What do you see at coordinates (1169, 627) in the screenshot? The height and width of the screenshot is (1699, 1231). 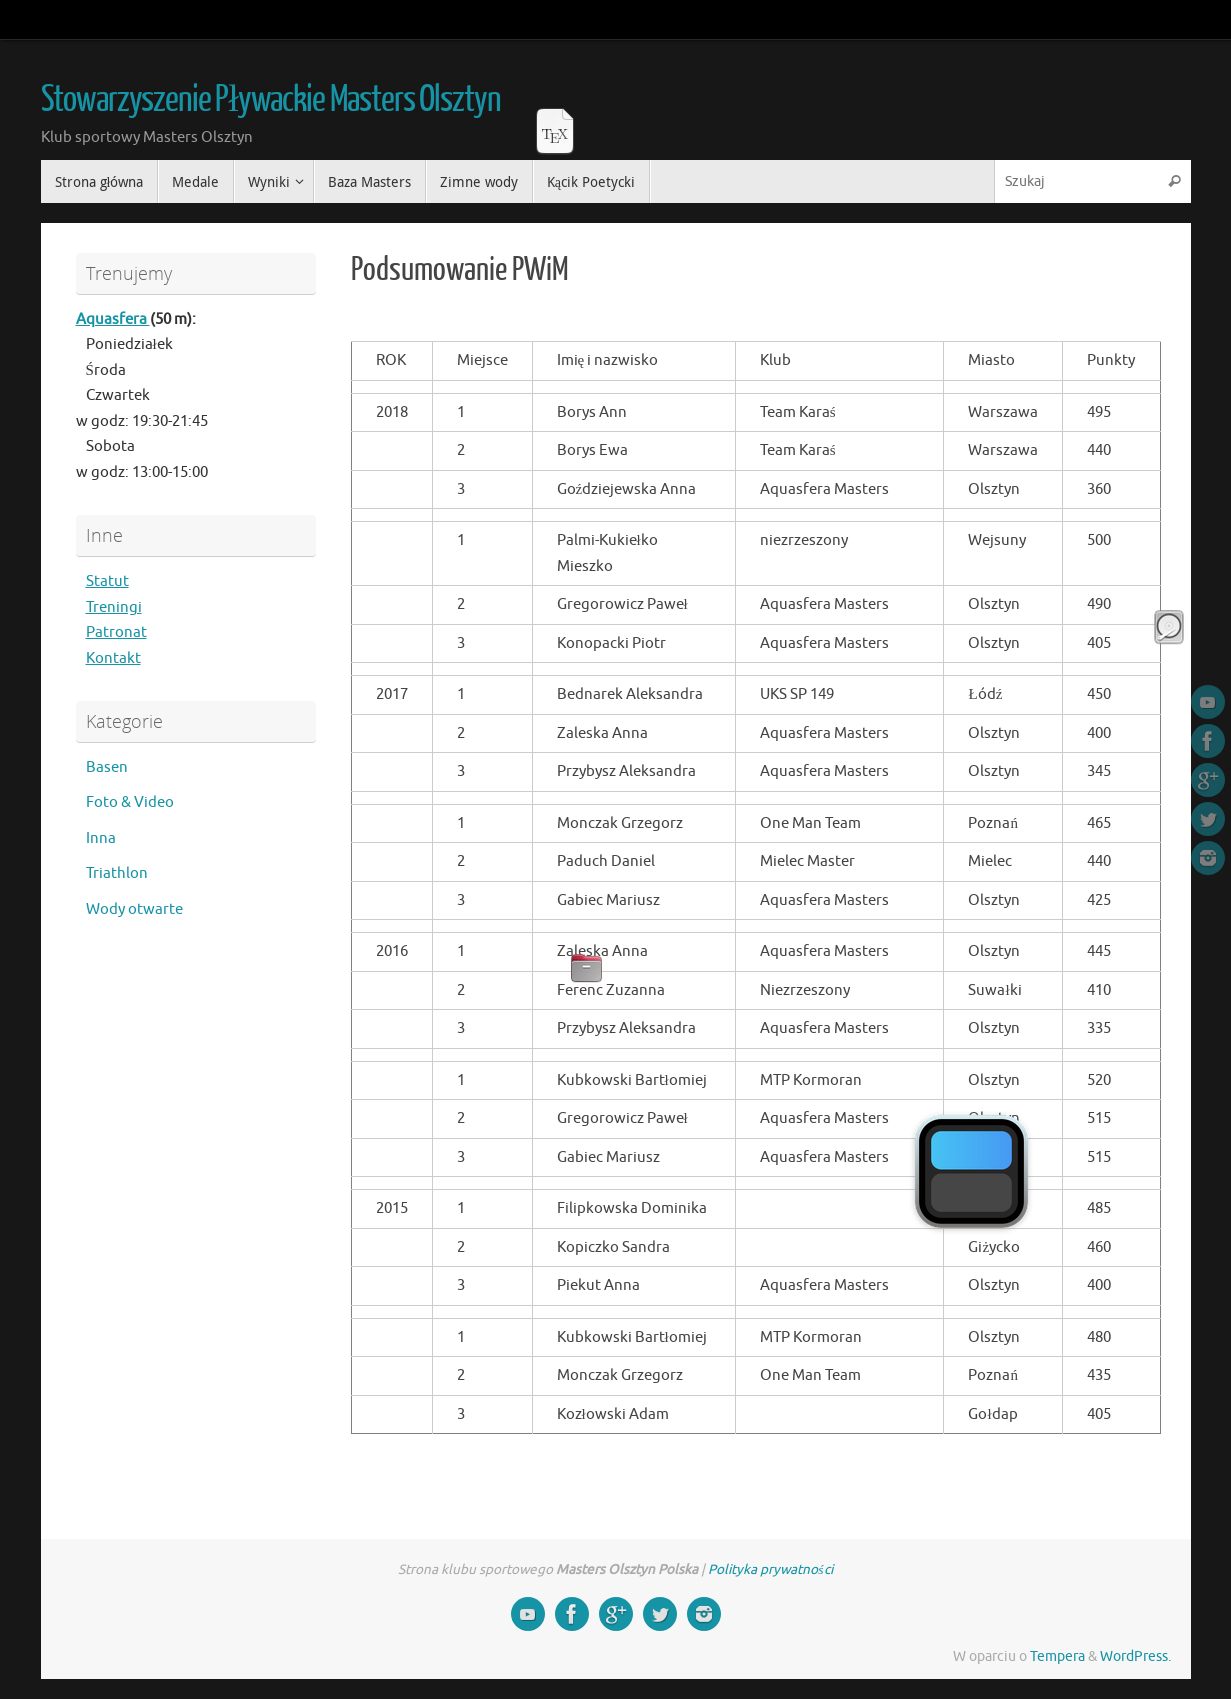 I see `open gnome disk utility application` at bounding box center [1169, 627].